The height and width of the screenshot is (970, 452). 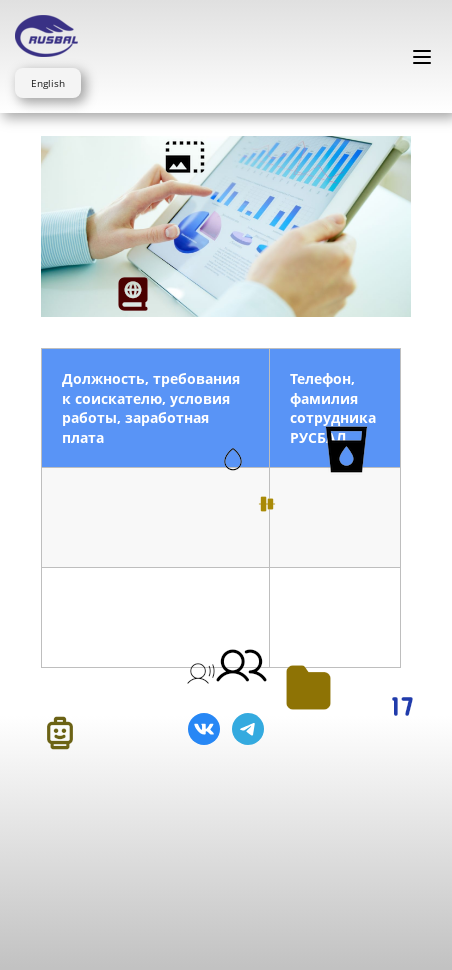 I want to click on access world atlas or geography resources, so click(x=133, y=294).